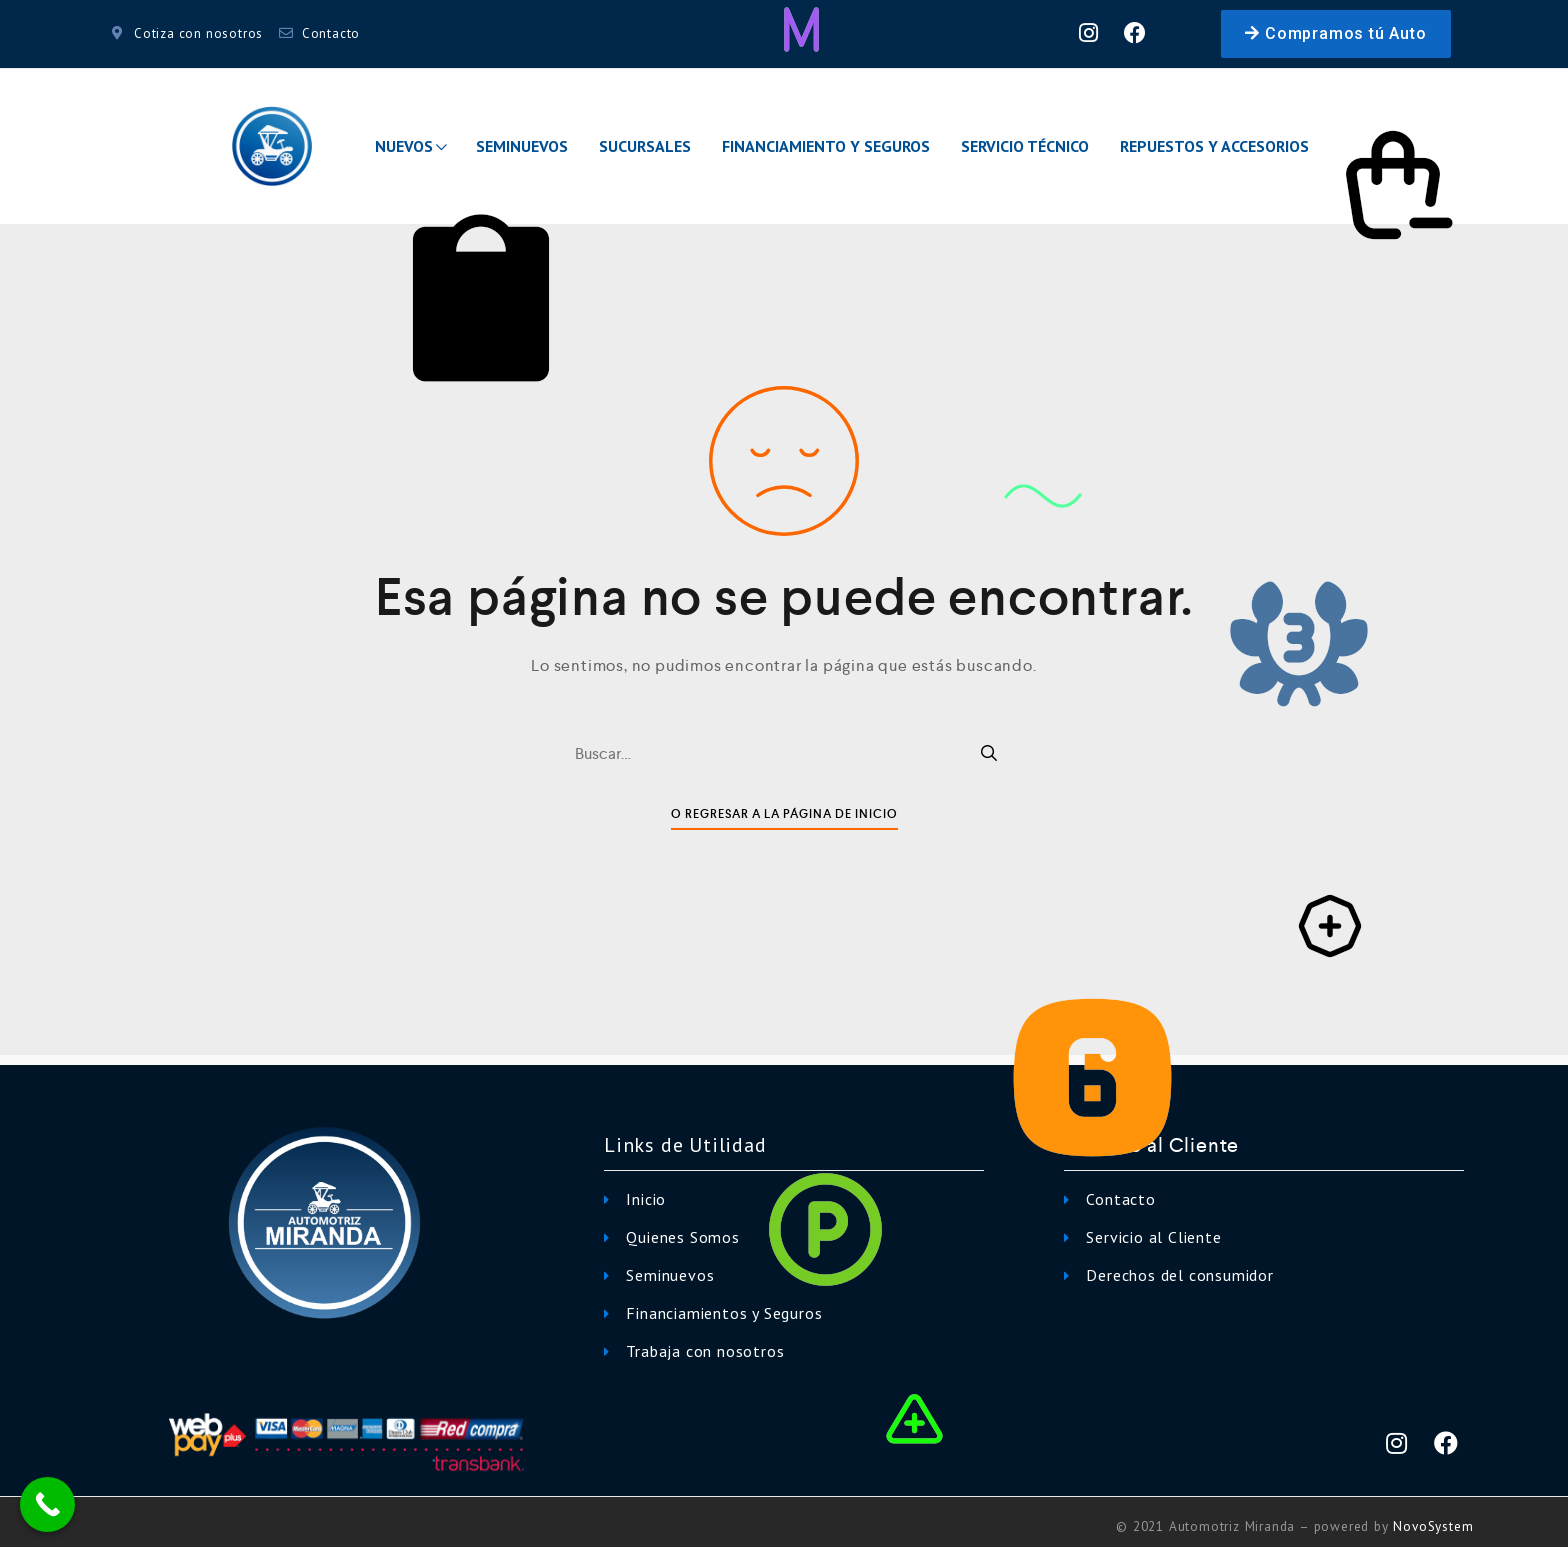  I want to click on add a new item or element, so click(1330, 926).